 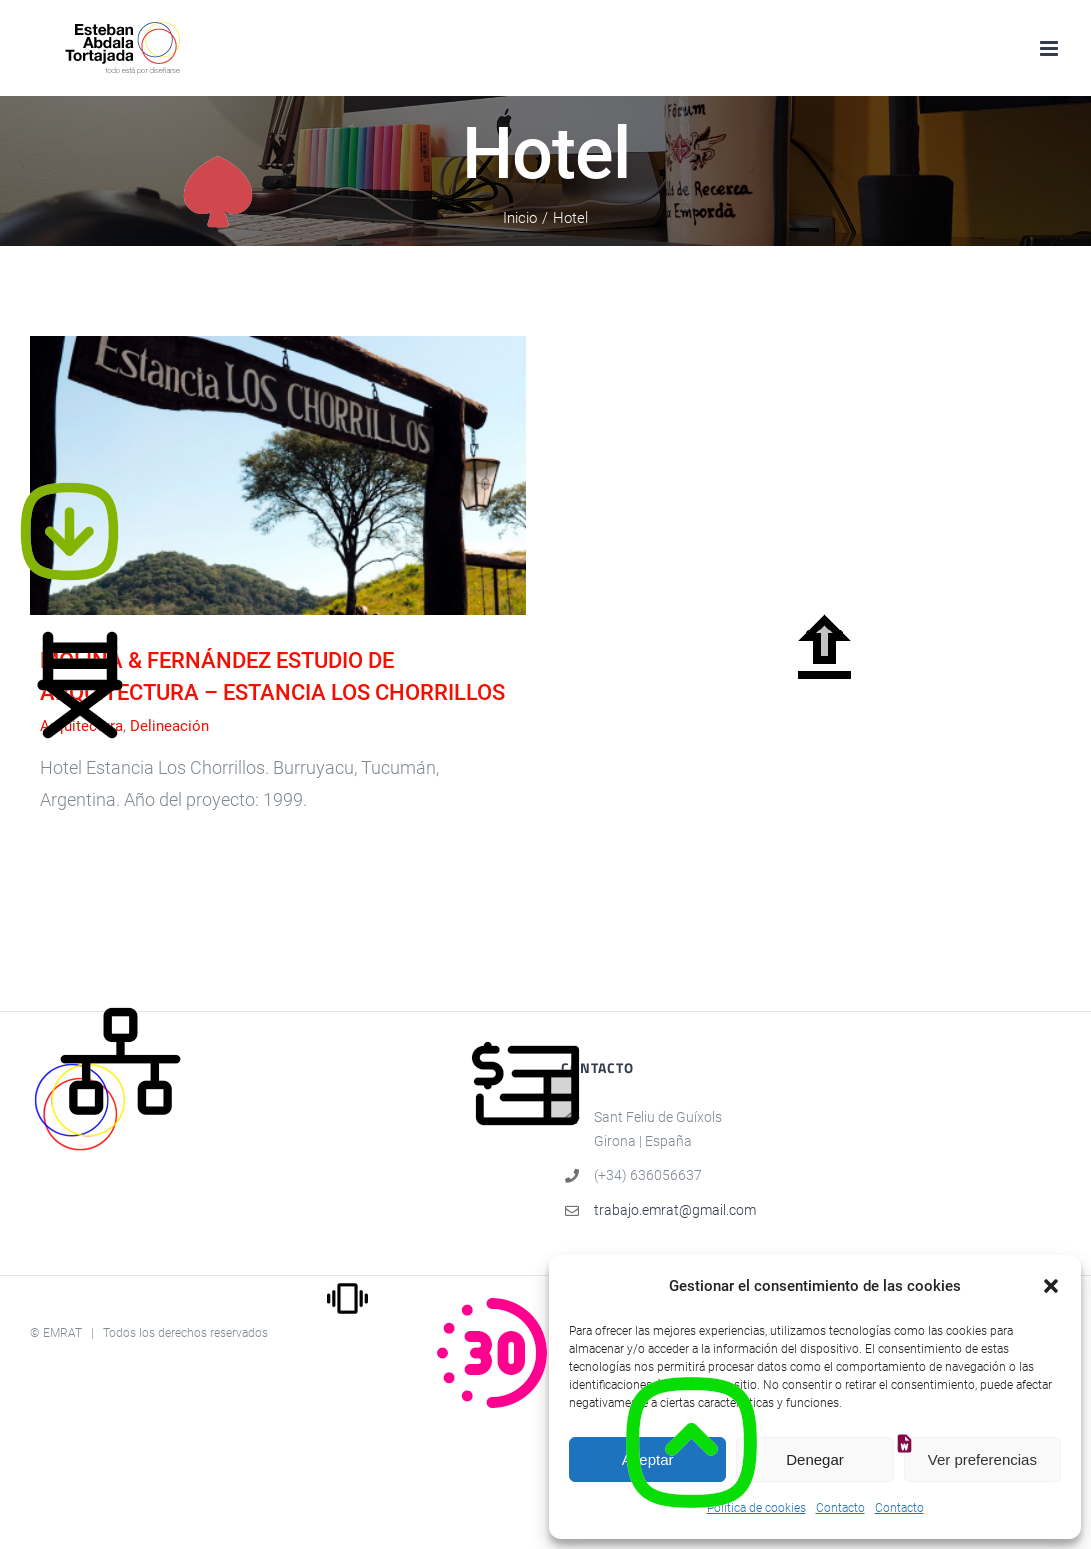 I want to click on set timer for 30 seconds or minutes, so click(x=492, y=1353).